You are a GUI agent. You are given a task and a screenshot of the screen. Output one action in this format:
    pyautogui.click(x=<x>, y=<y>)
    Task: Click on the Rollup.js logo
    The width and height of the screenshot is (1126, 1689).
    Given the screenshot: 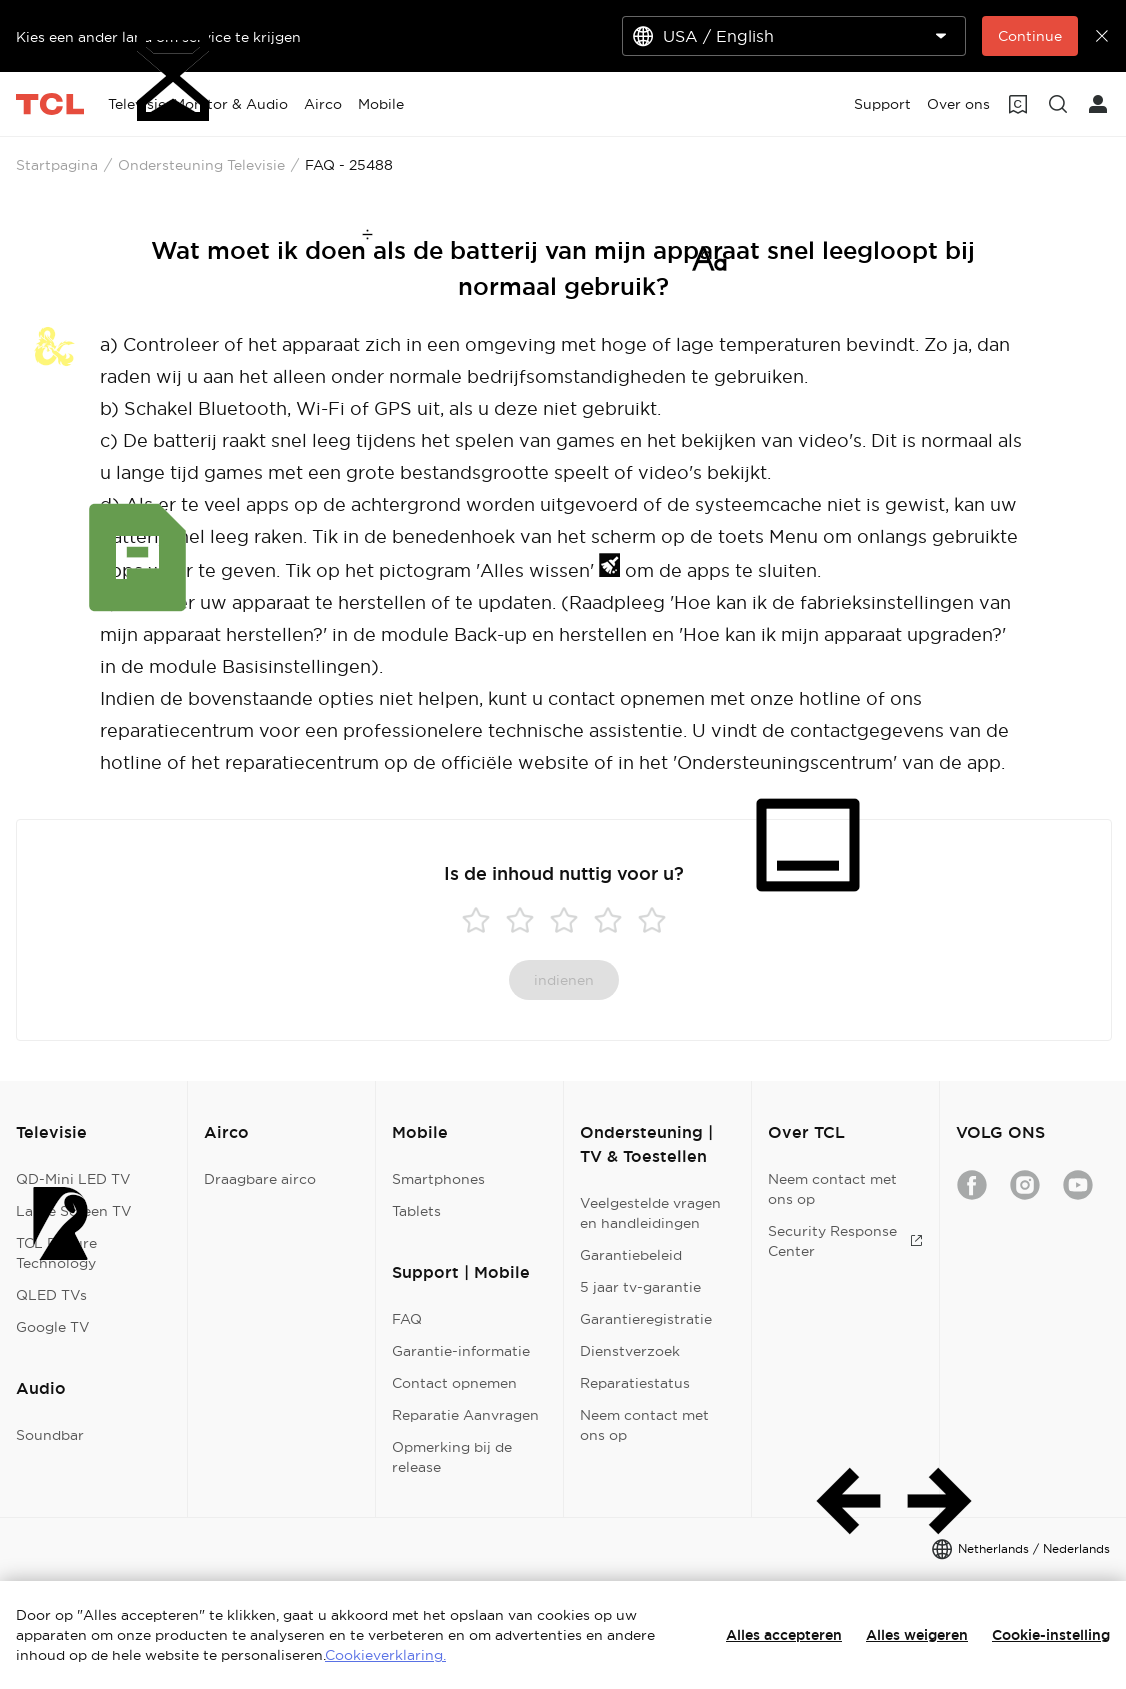 What is the action you would take?
    pyautogui.click(x=60, y=1223)
    